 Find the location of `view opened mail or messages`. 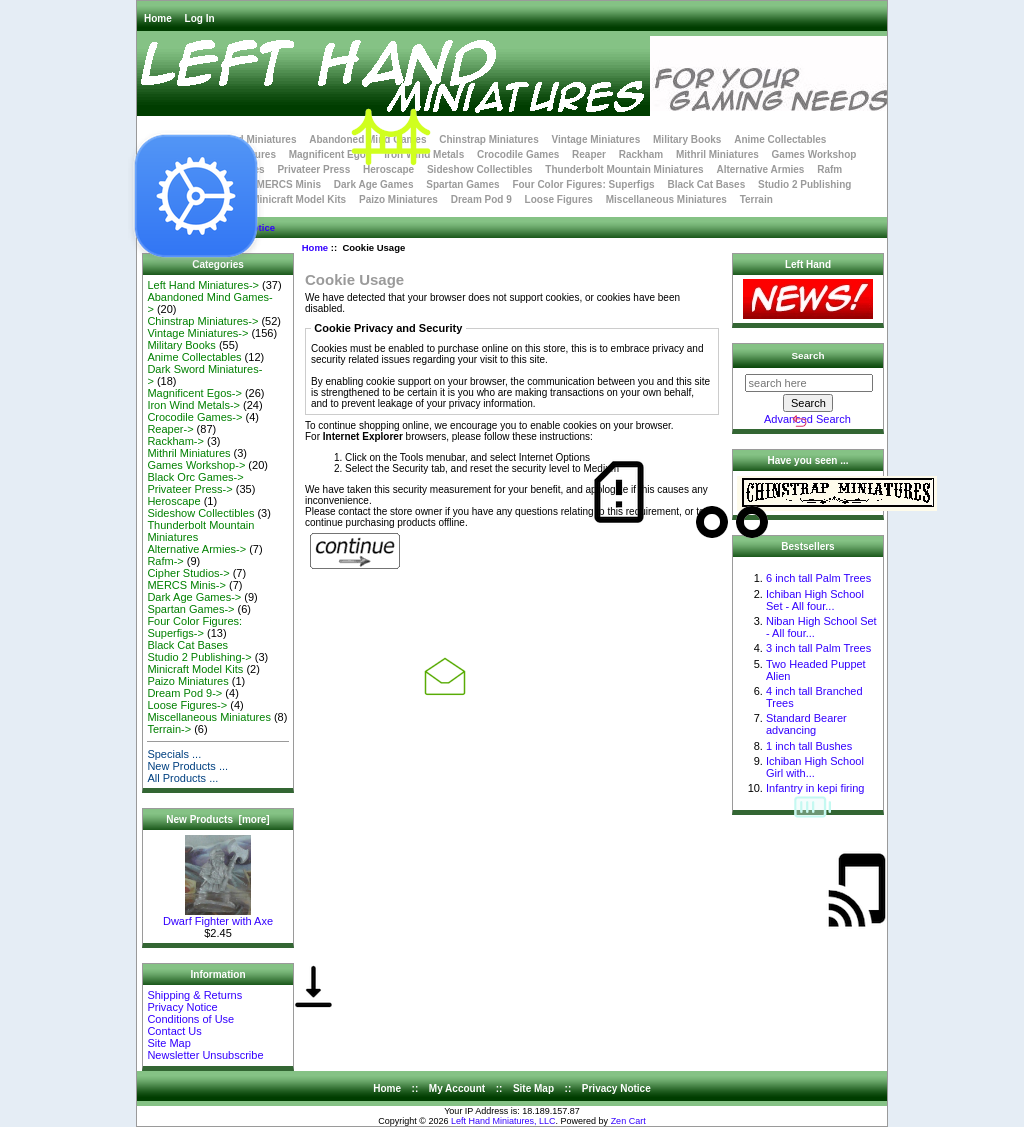

view opened mail or messages is located at coordinates (445, 678).